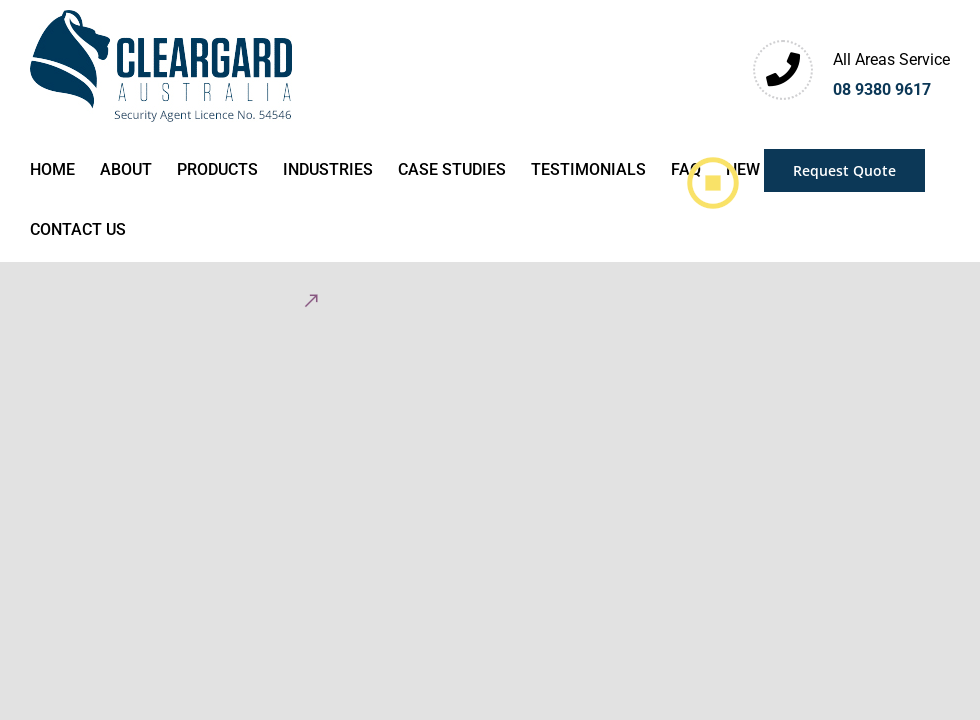 The height and width of the screenshot is (720, 980). Describe the element at coordinates (713, 183) in the screenshot. I see `stop media playback` at that location.